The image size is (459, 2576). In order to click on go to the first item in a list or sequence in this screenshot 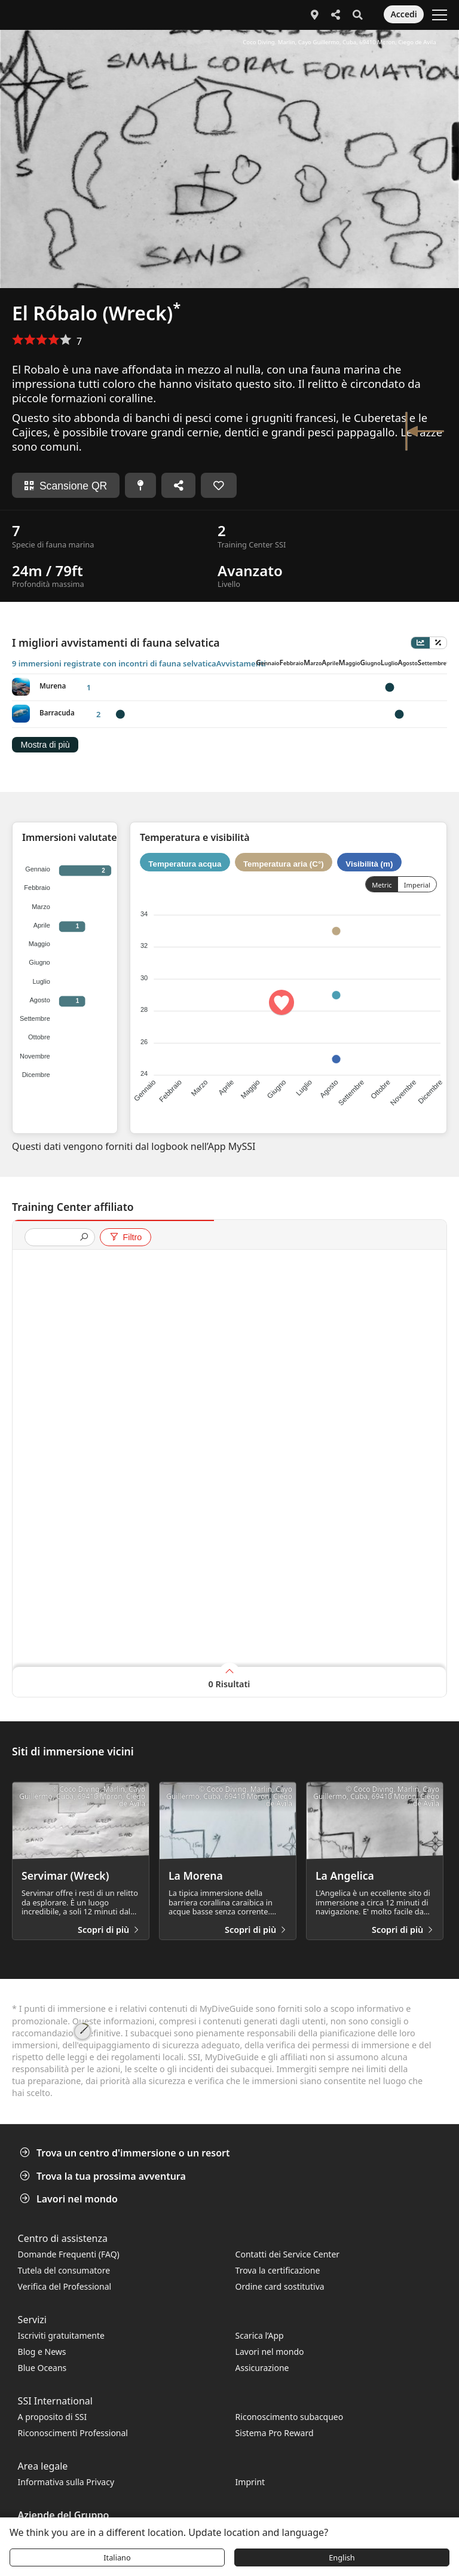, I will do `click(424, 431)`.